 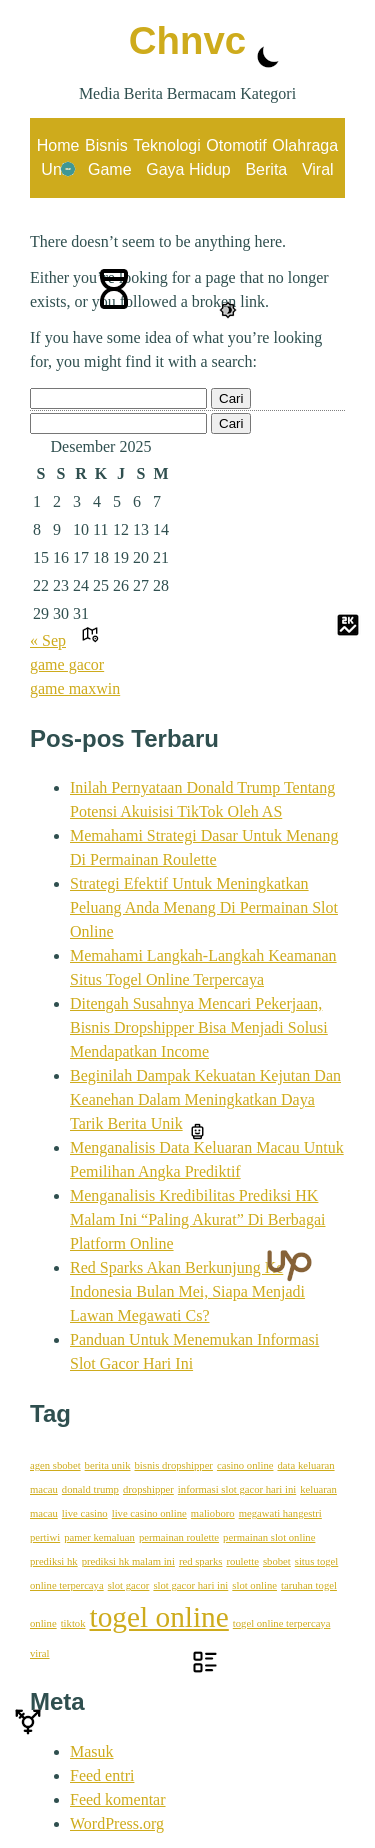 What do you see at coordinates (197, 1131) in the screenshot?
I see `lego or block-style avatar icon` at bounding box center [197, 1131].